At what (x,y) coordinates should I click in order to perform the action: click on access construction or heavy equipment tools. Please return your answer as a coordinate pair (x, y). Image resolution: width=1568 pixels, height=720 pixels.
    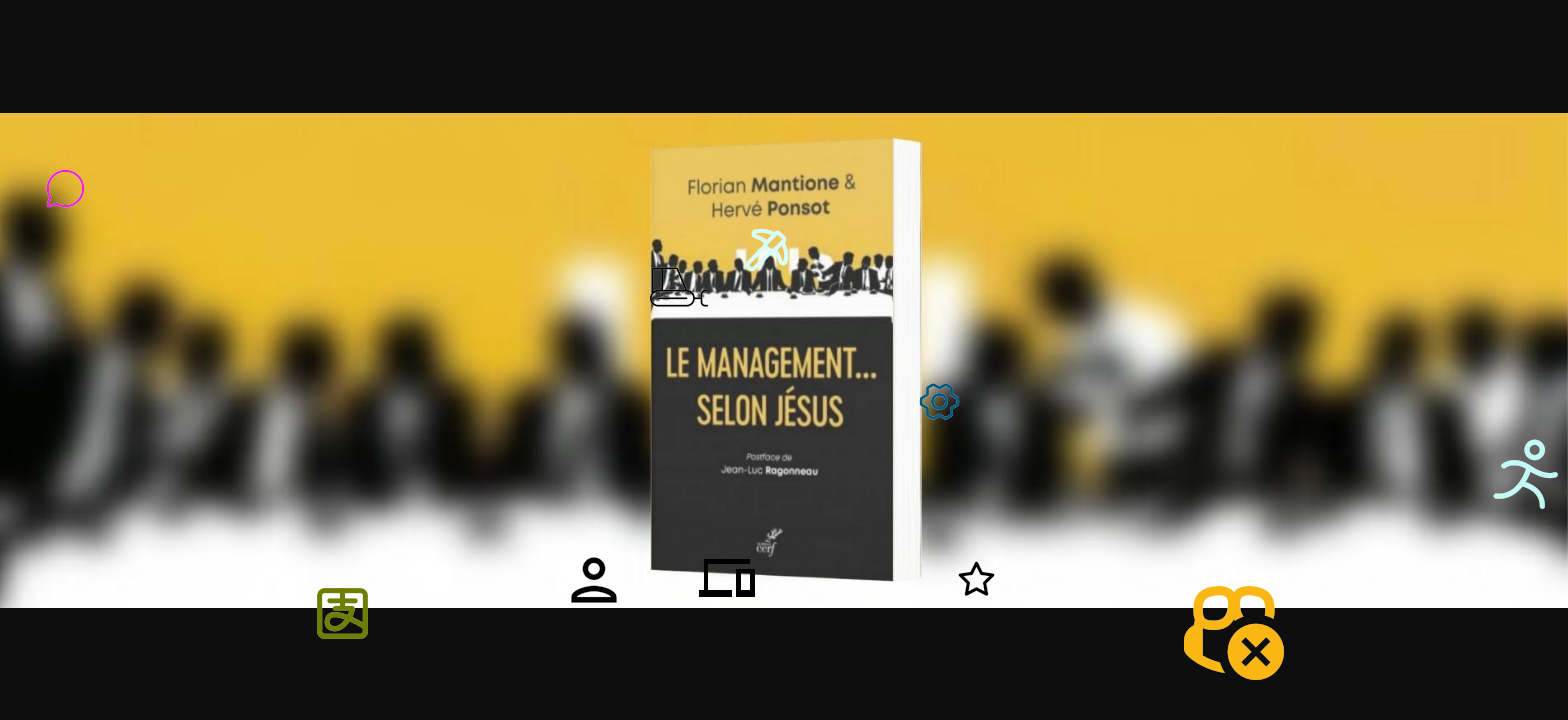
    Looking at the image, I should click on (679, 287).